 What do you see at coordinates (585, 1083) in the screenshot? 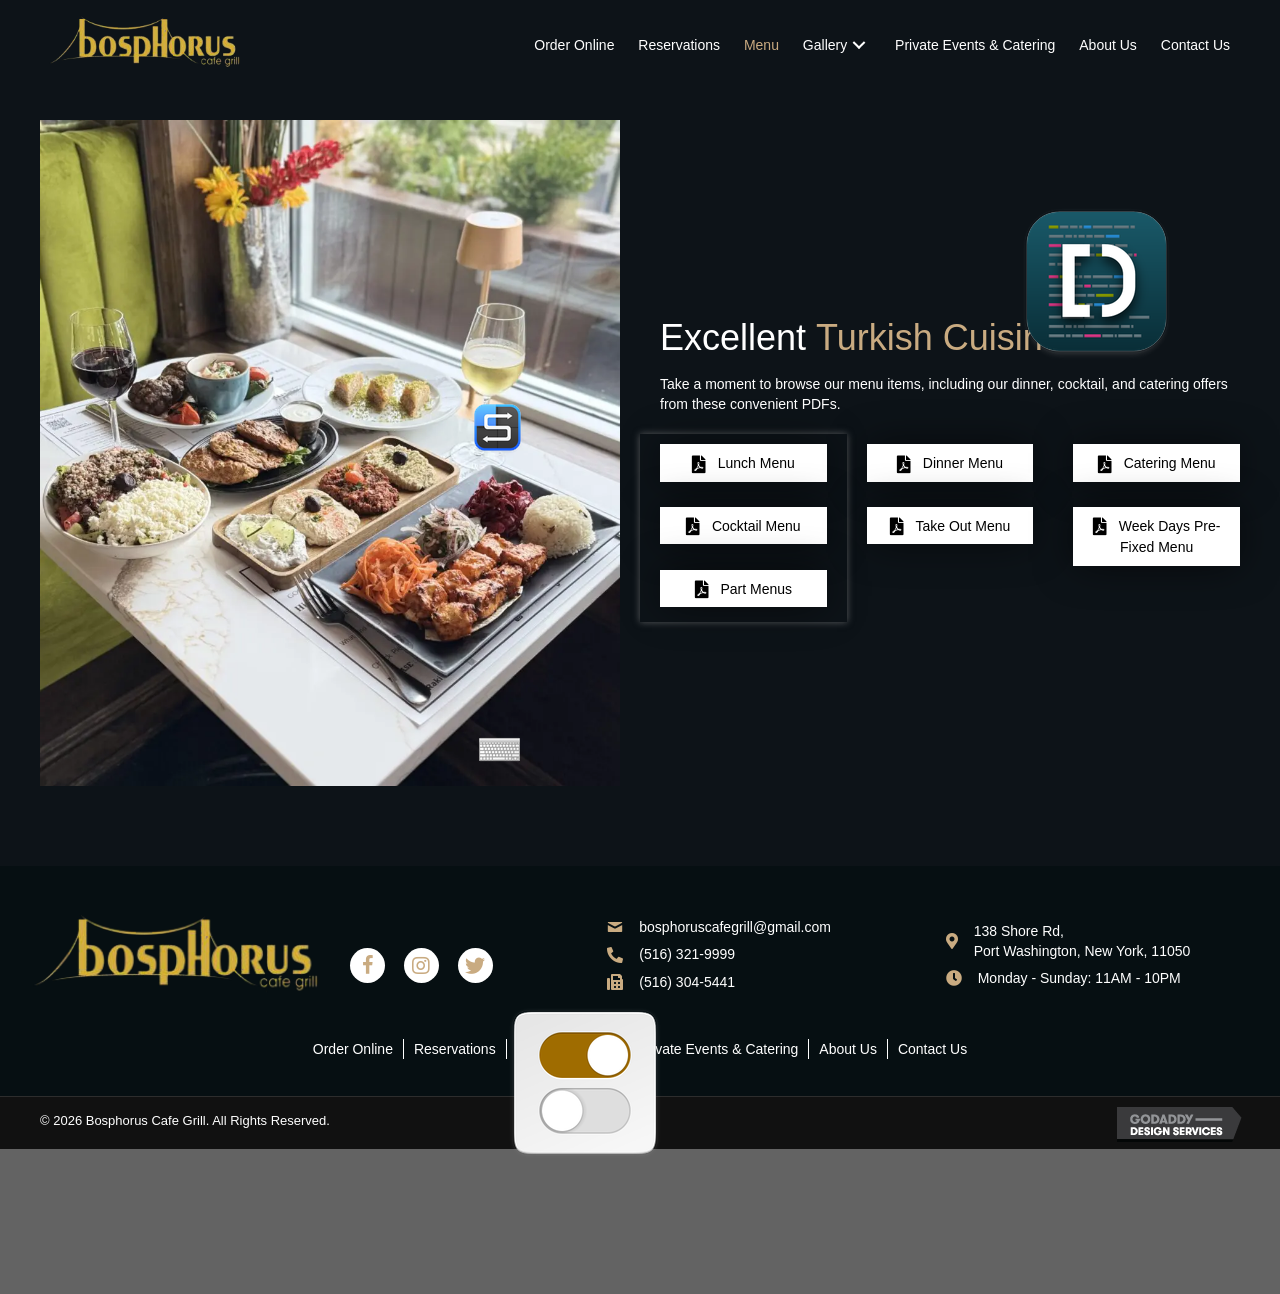
I see `open gnome tweaks to customize desktop settings` at bounding box center [585, 1083].